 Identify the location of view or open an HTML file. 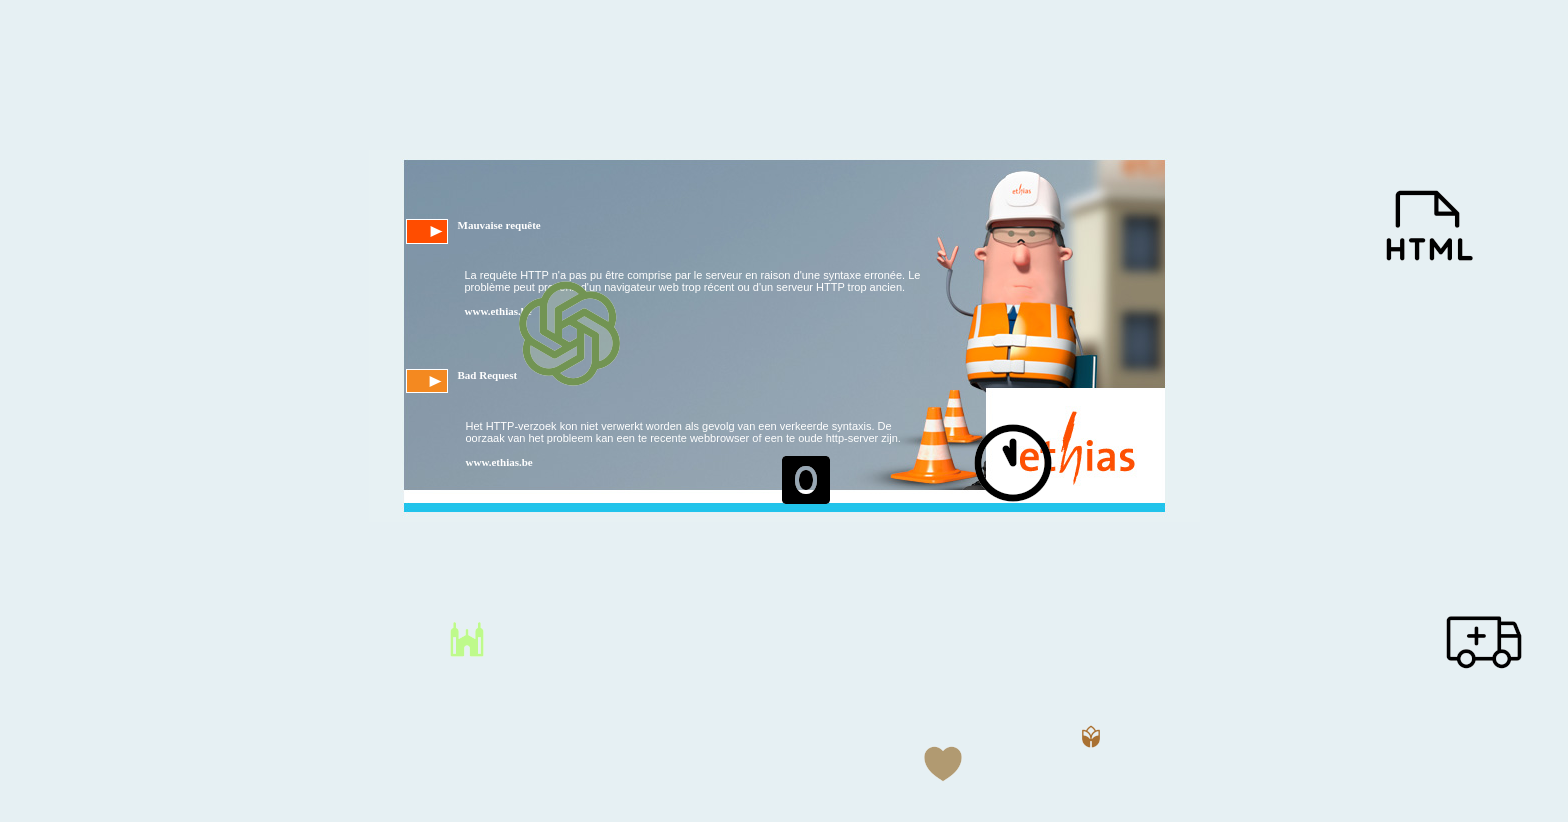
(1427, 228).